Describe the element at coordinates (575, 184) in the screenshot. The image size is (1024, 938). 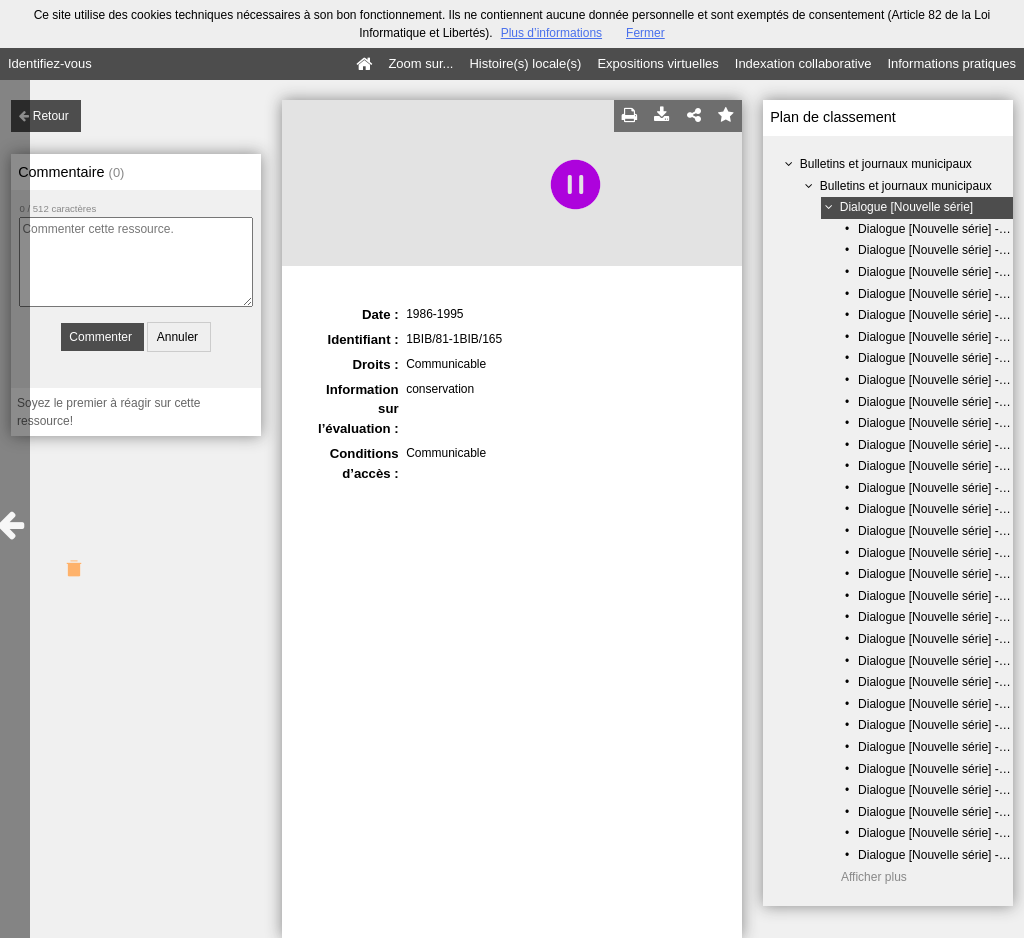
I see `pause media playback` at that location.